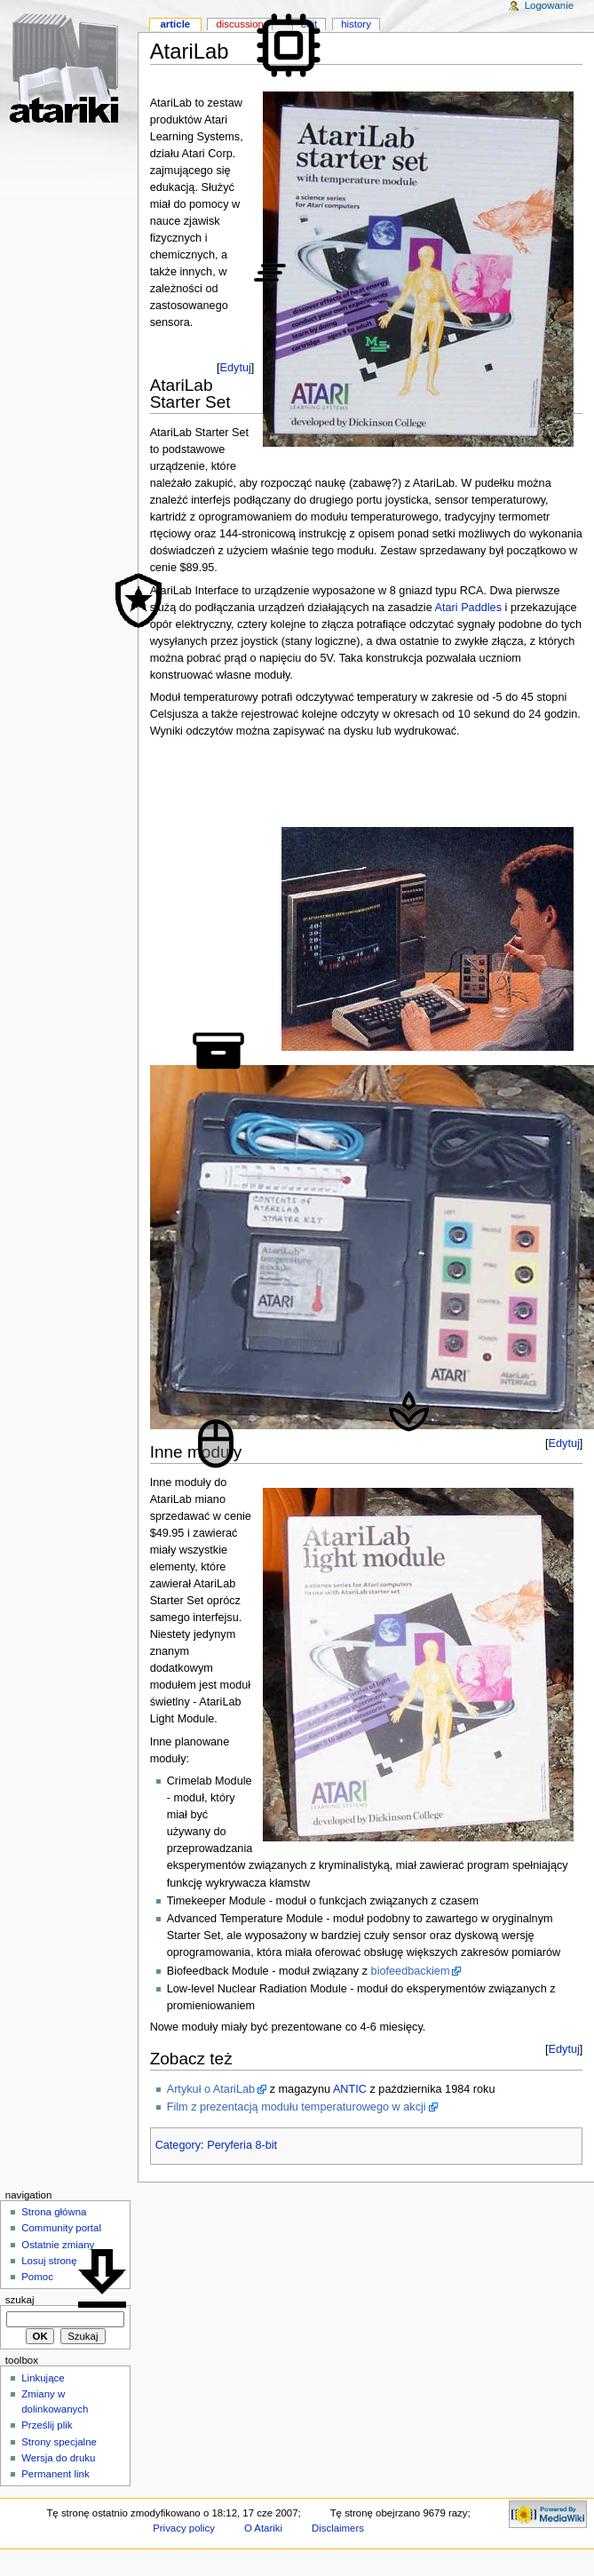 This screenshot has width=594, height=2576. What do you see at coordinates (139, 600) in the screenshot?
I see `contact local police or emergency services` at bounding box center [139, 600].